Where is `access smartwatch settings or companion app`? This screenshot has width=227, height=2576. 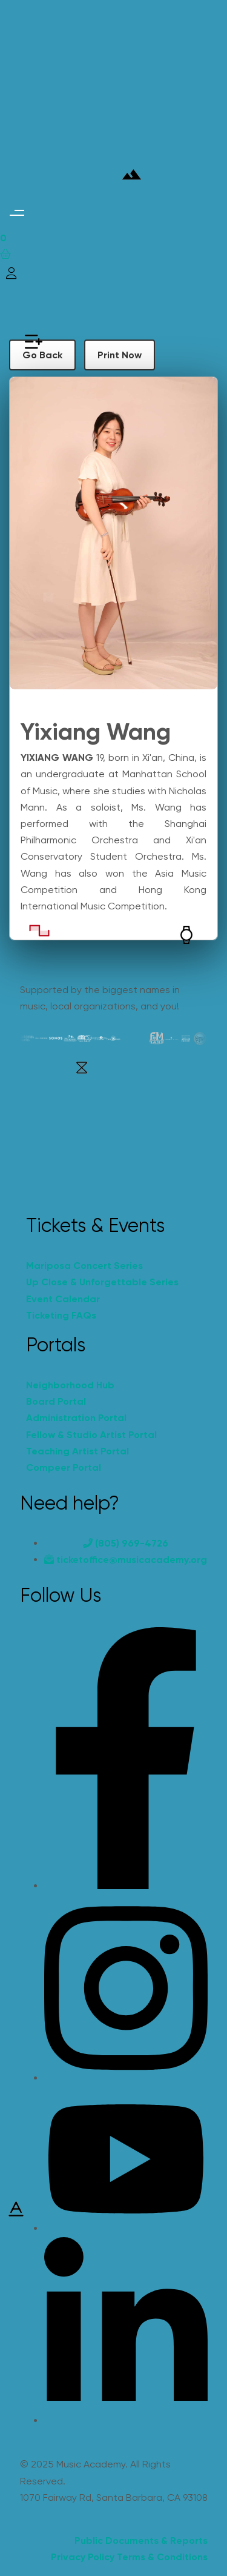
access smartwatch settings or companion app is located at coordinates (186, 935).